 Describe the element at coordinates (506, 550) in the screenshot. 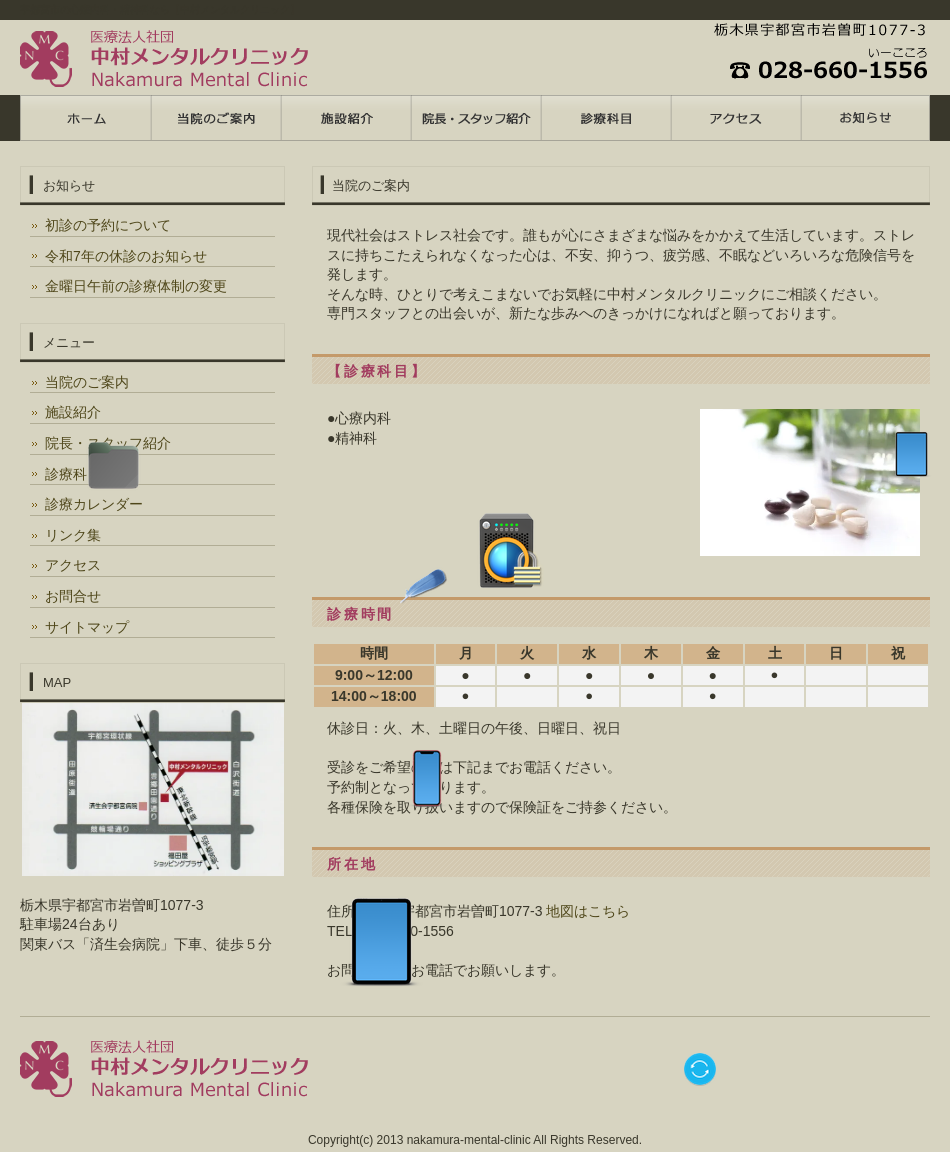

I see `indicates a locked RAID 1 storage array` at that location.